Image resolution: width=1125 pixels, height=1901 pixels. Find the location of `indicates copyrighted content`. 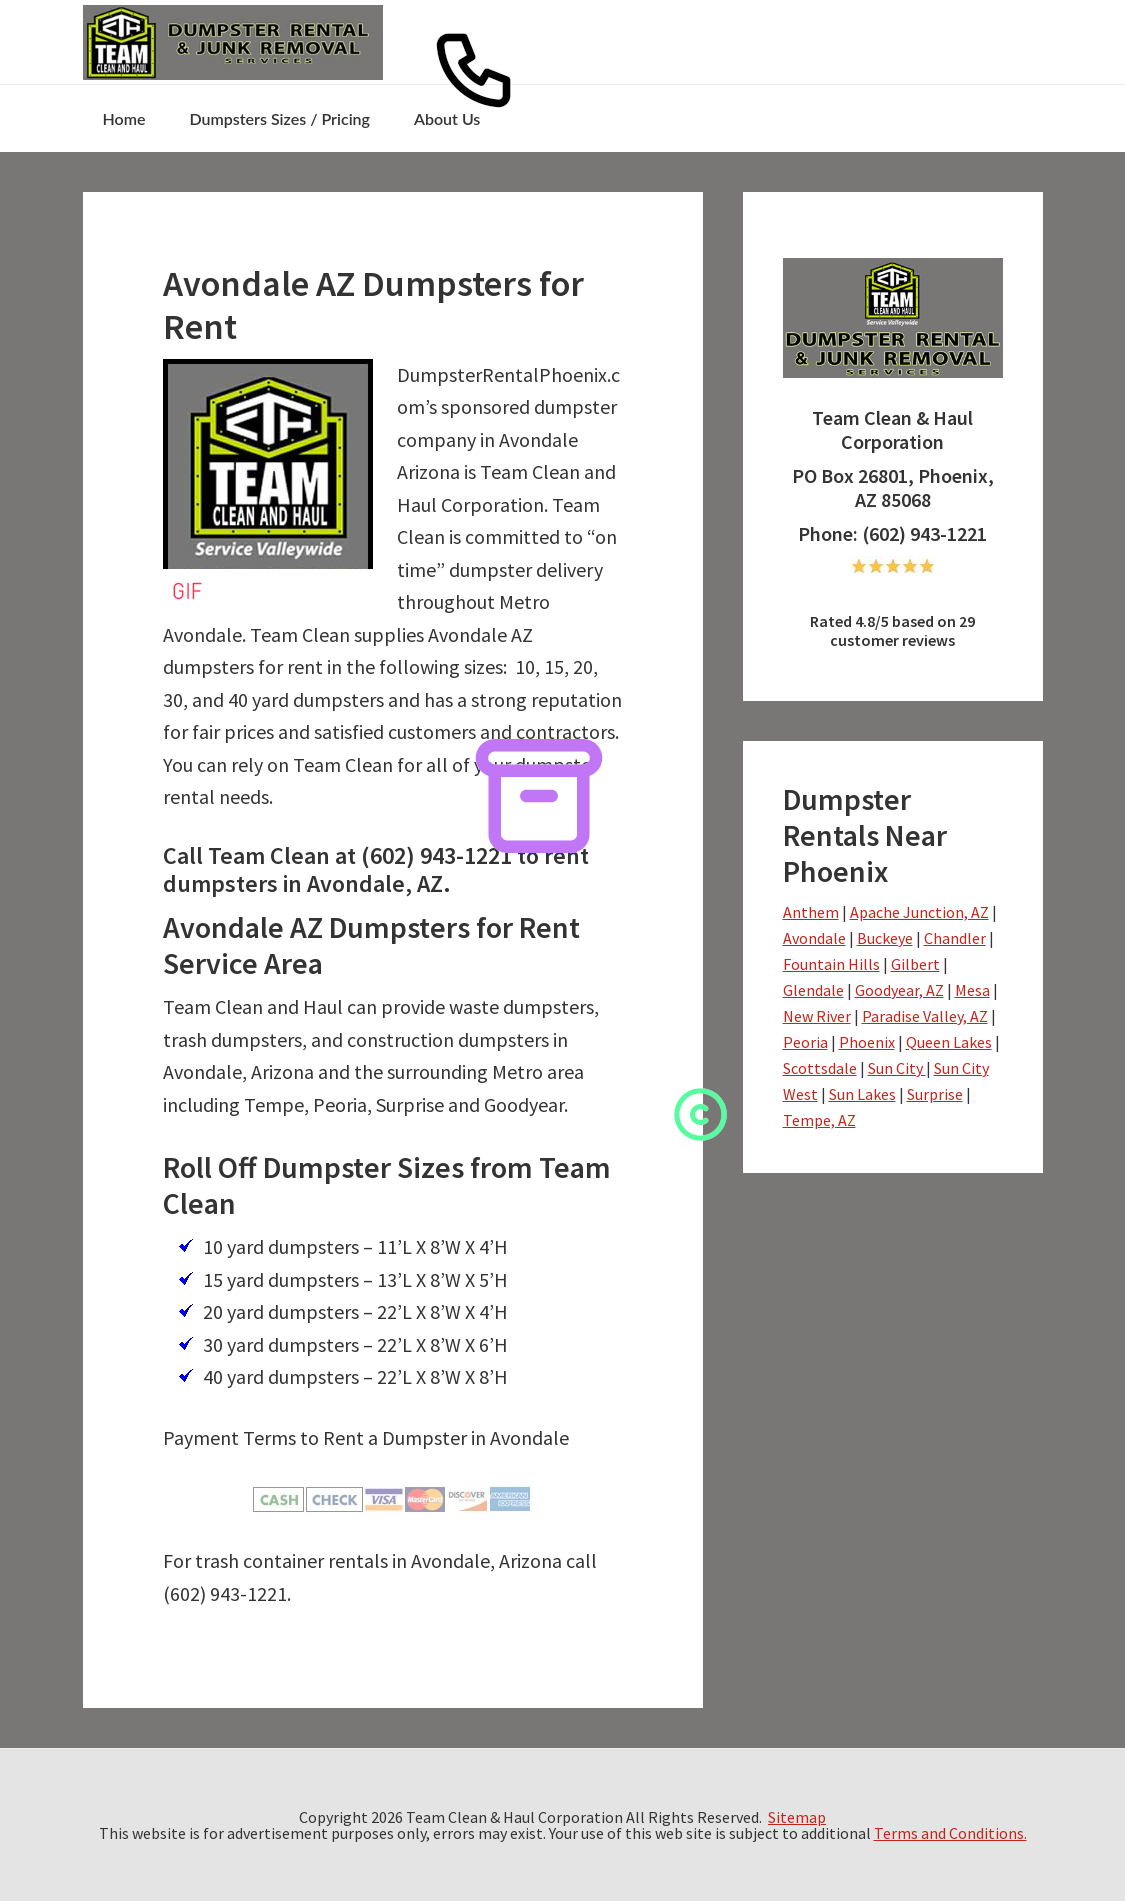

indicates copyrighted content is located at coordinates (700, 1114).